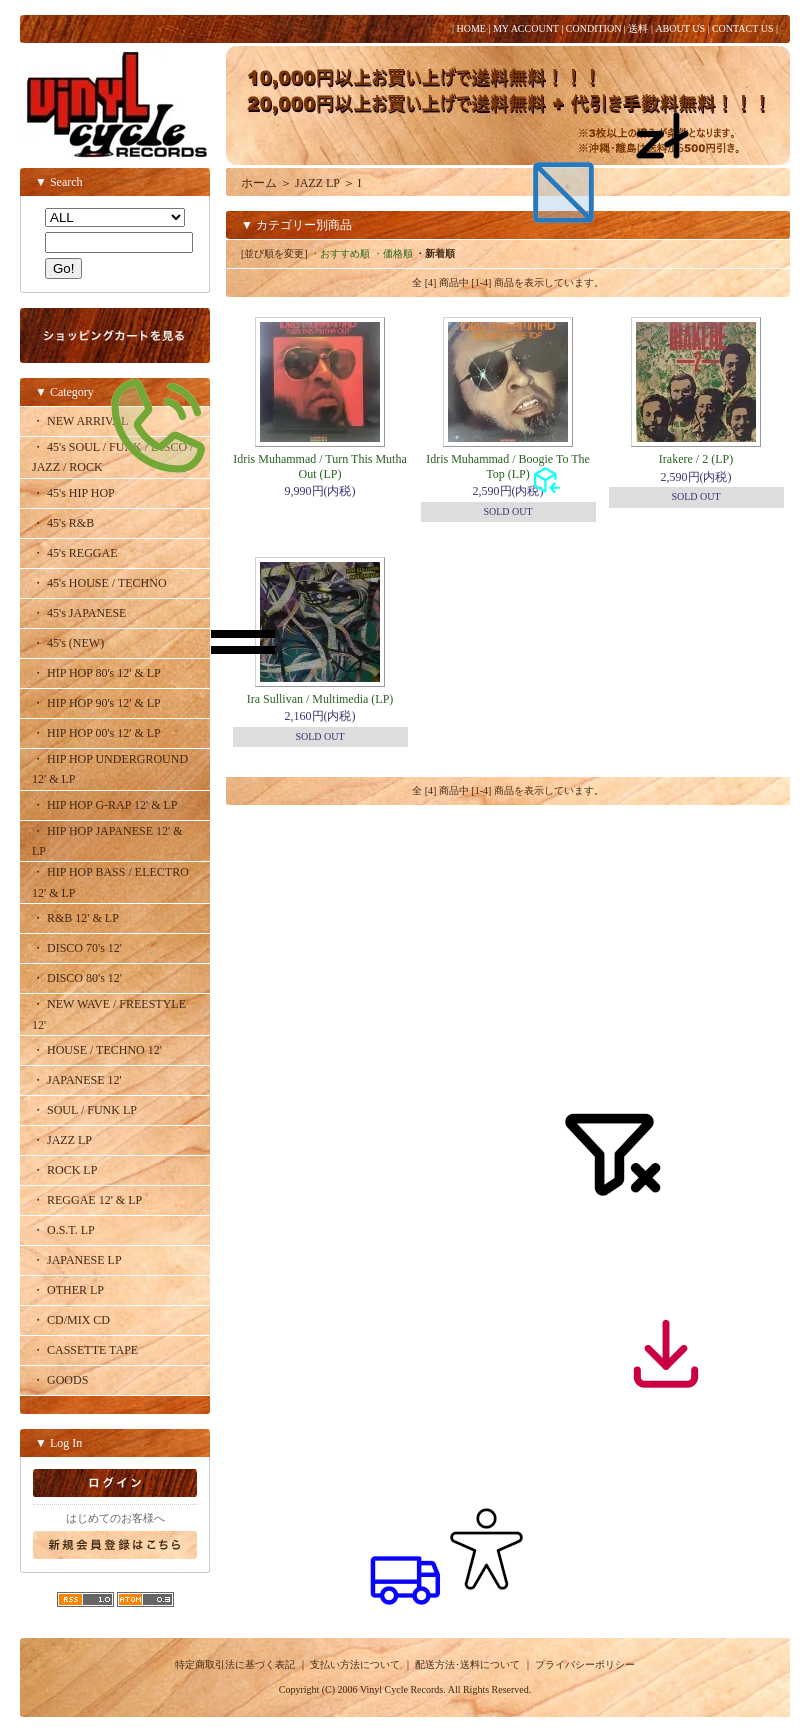 The height and width of the screenshot is (1732, 810). Describe the element at coordinates (661, 137) in the screenshot. I see `indicates price or amount in Polish złoty` at that location.